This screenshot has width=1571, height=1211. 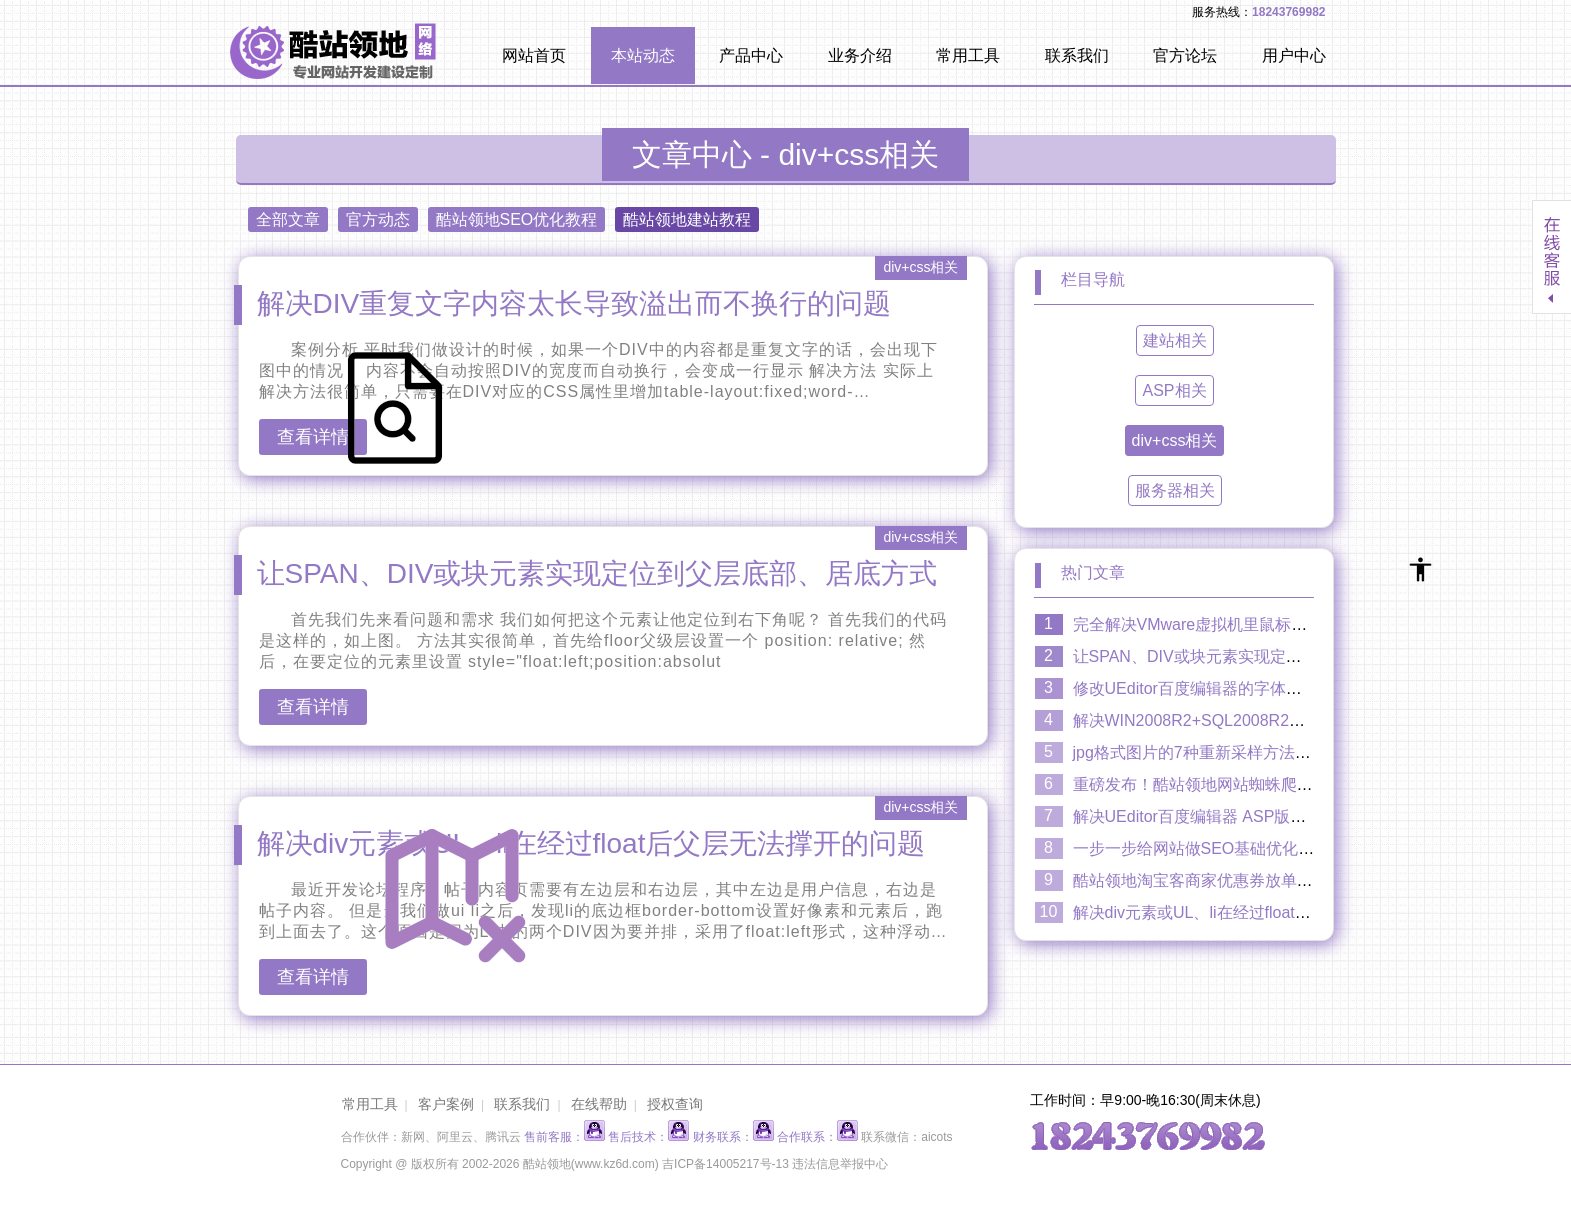 I want to click on search within a document, so click(x=395, y=408).